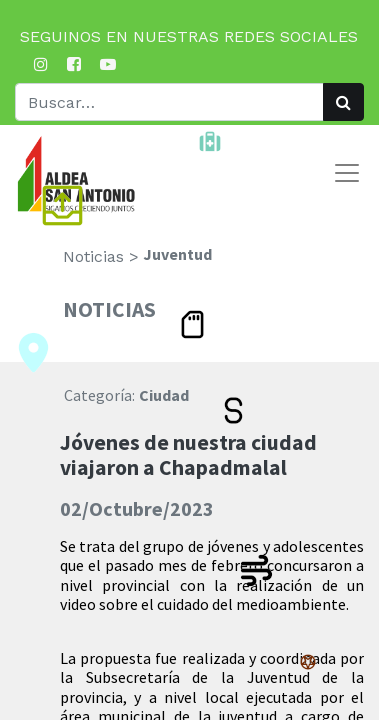 The width and height of the screenshot is (379, 720). Describe the element at coordinates (308, 662) in the screenshot. I see `access occult or mystical themed content` at that location.